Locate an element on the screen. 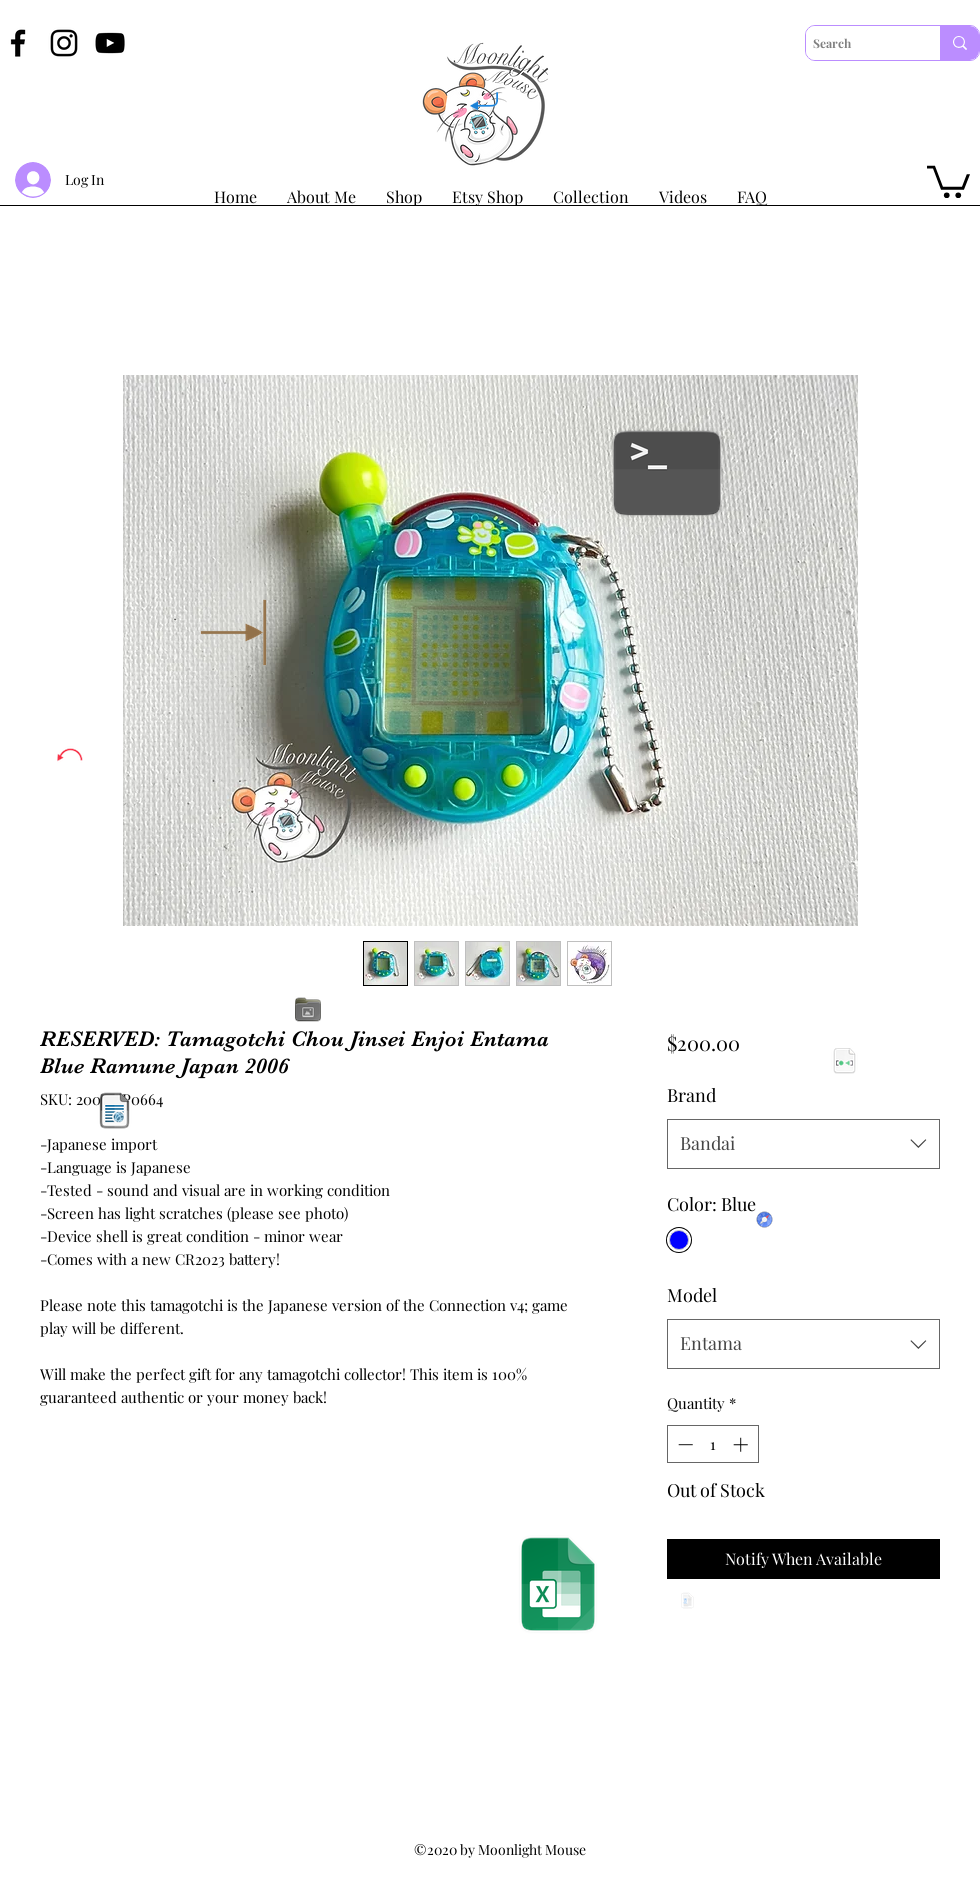 The image size is (980, 1893). open microsoft excel spreadsheet file is located at coordinates (558, 1584).